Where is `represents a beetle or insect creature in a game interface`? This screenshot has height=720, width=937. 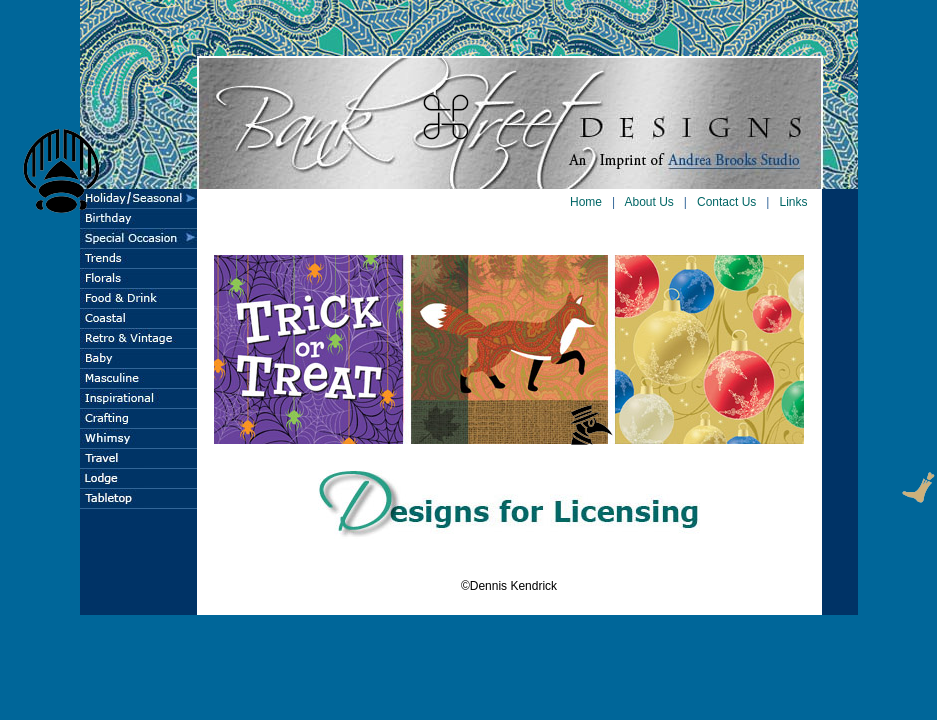 represents a beetle or insect creature in a game interface is located at coordinates (61, 172).